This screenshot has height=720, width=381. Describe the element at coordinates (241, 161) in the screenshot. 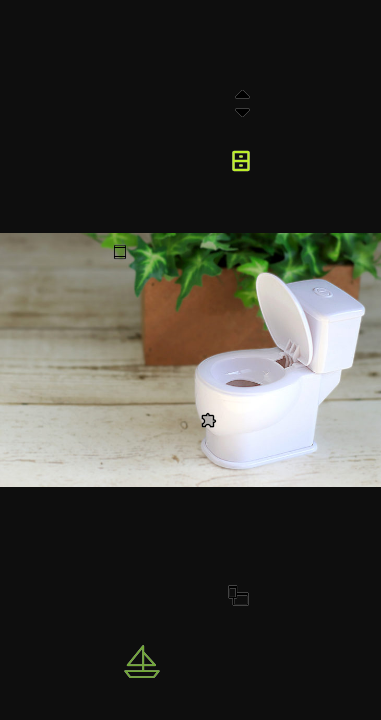

I see `browse furniture or home decor items` at that location.